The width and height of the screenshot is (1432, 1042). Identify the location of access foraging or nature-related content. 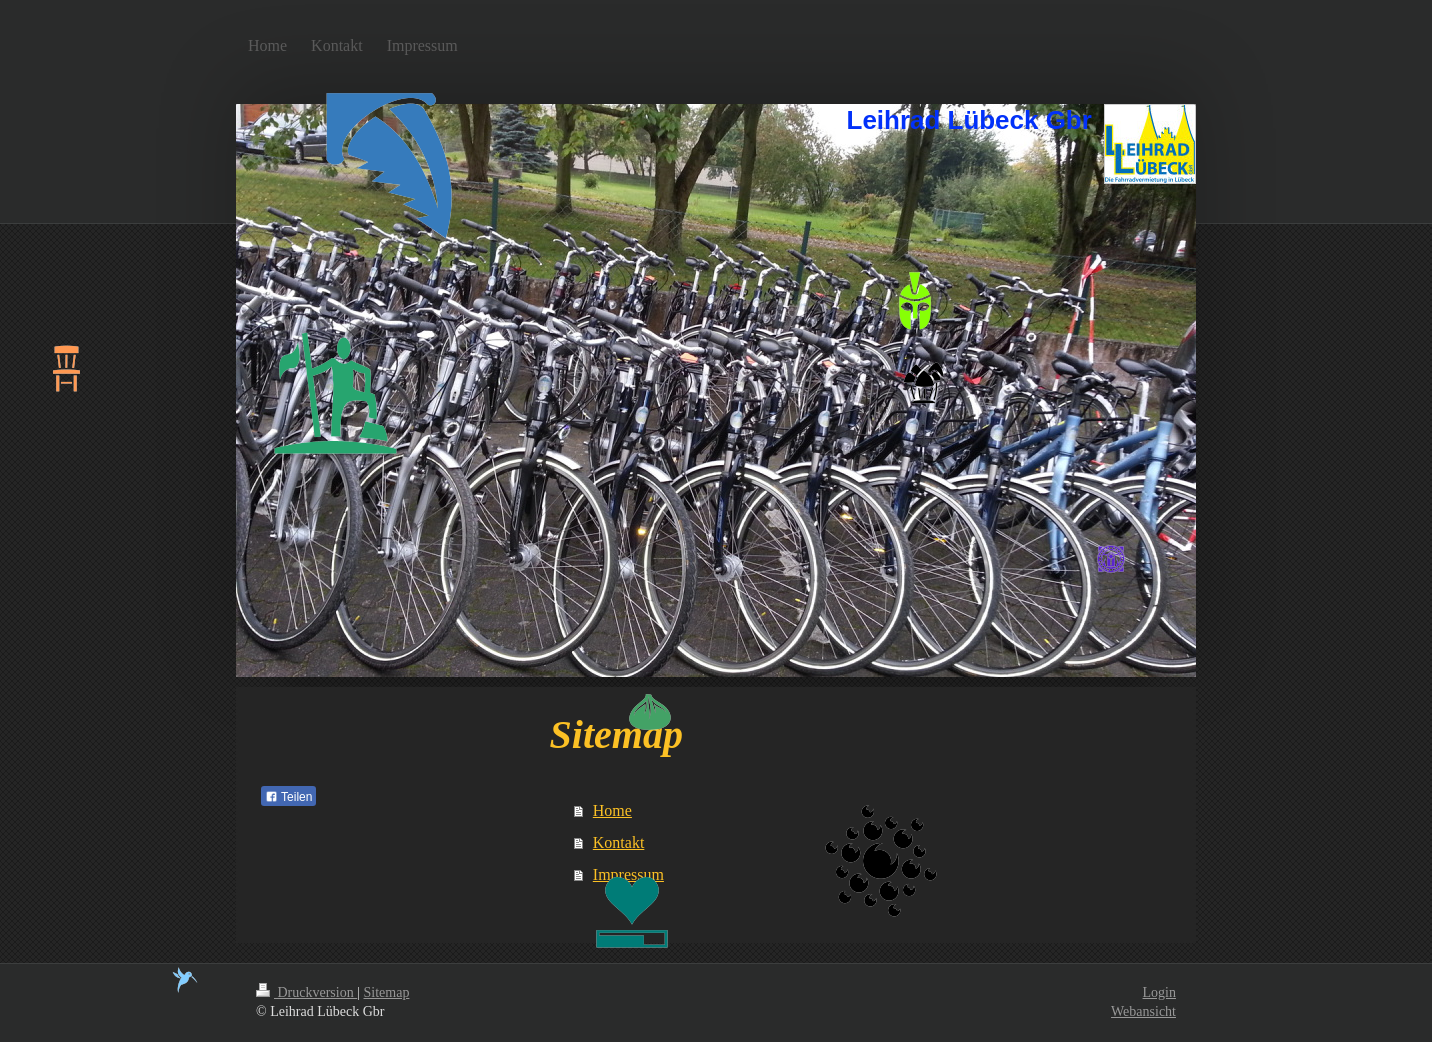
(923, 382).